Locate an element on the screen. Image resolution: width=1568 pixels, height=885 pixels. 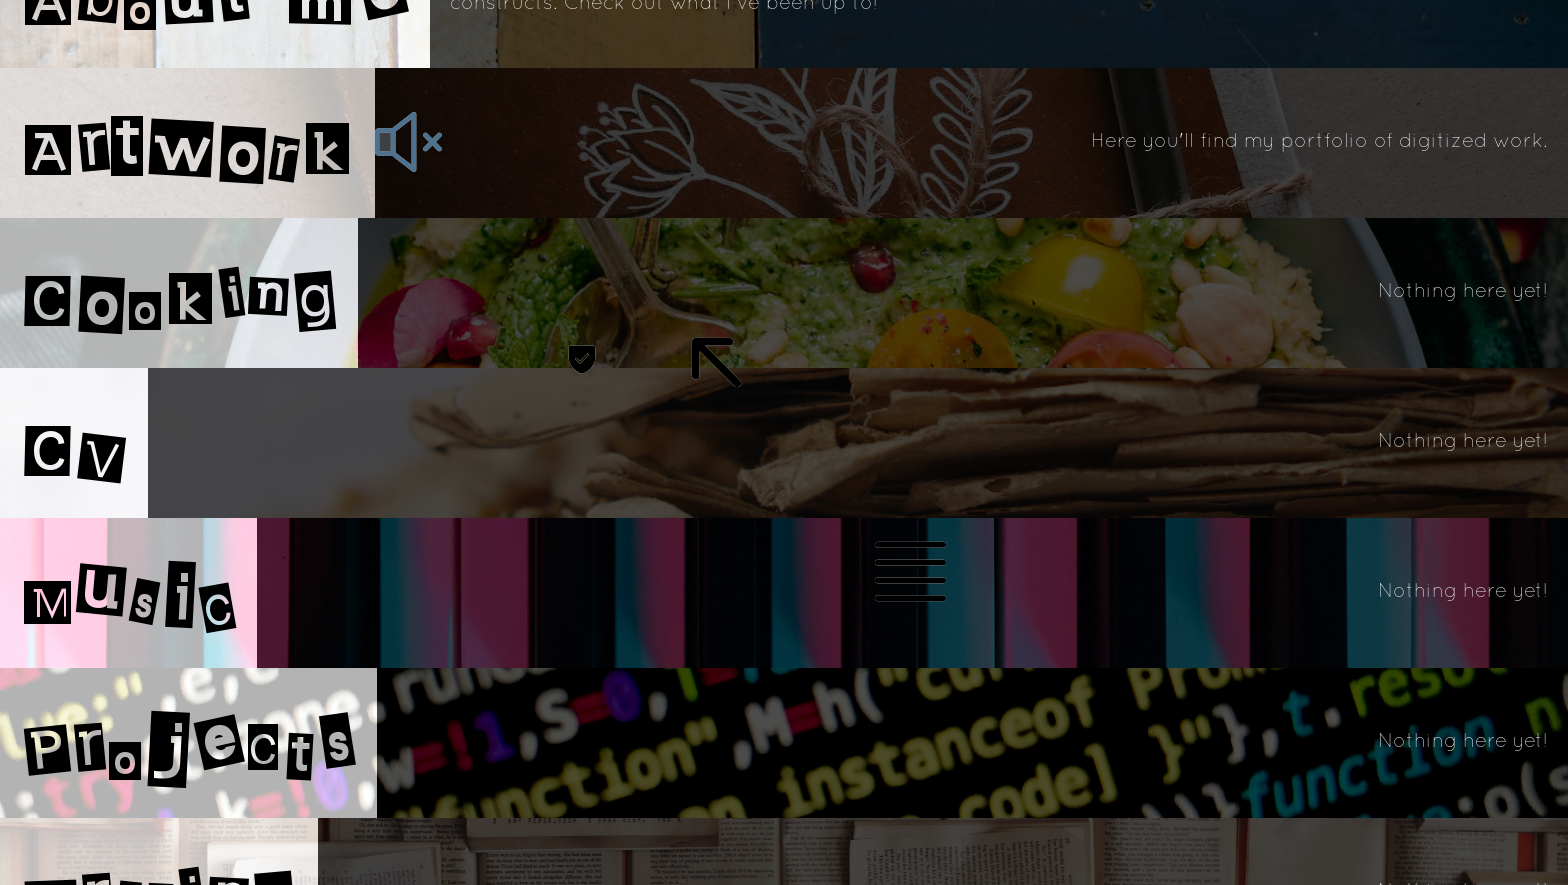
navigate back or return to previous screen is located at coordinates (716, 362).